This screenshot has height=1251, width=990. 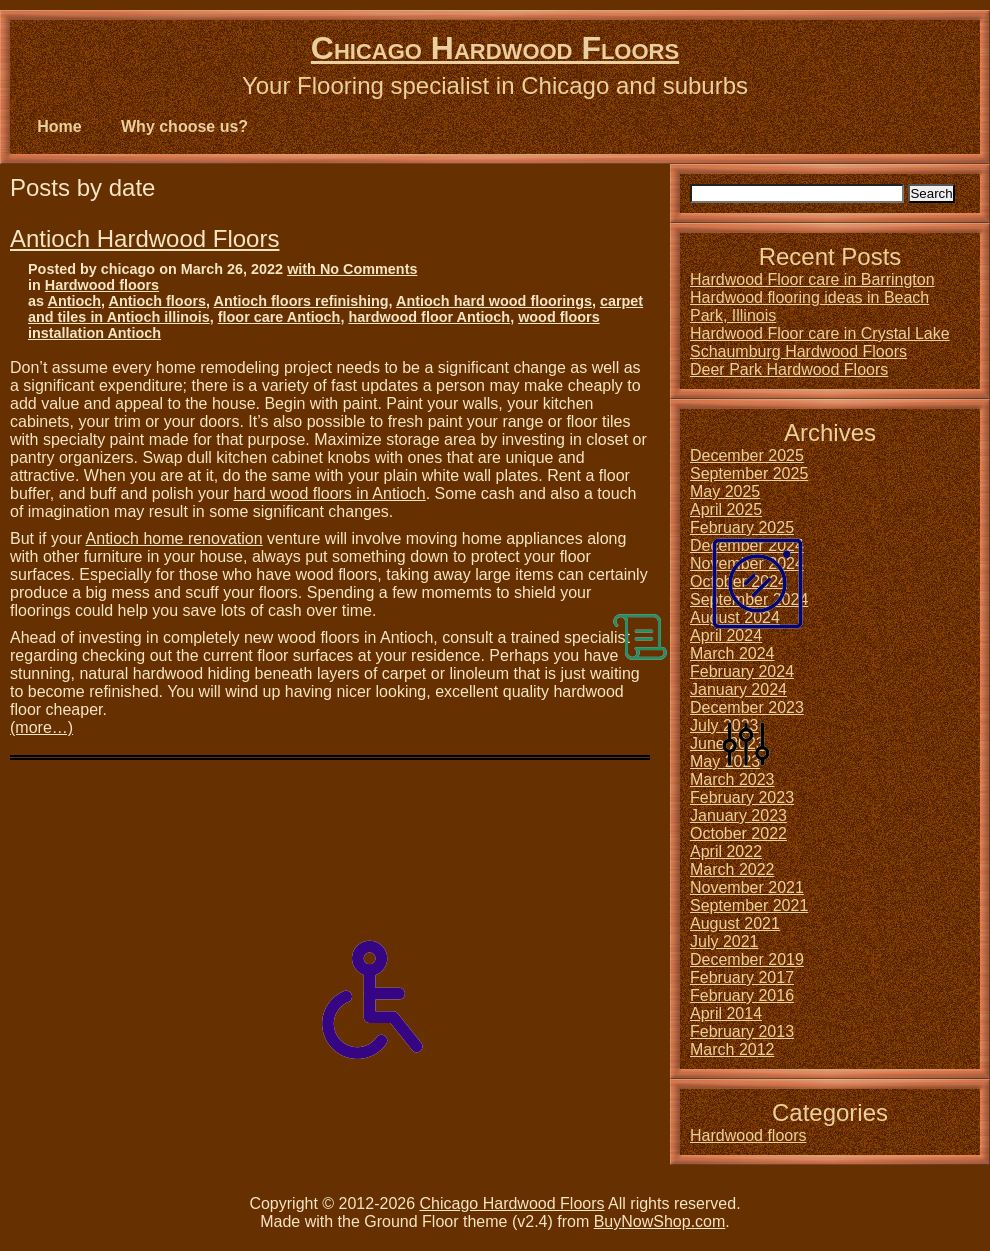 What do you see at coordinates (375, 999) in the screenshot?
I see `accessibility options or settings` at bounding box center [375, 999].